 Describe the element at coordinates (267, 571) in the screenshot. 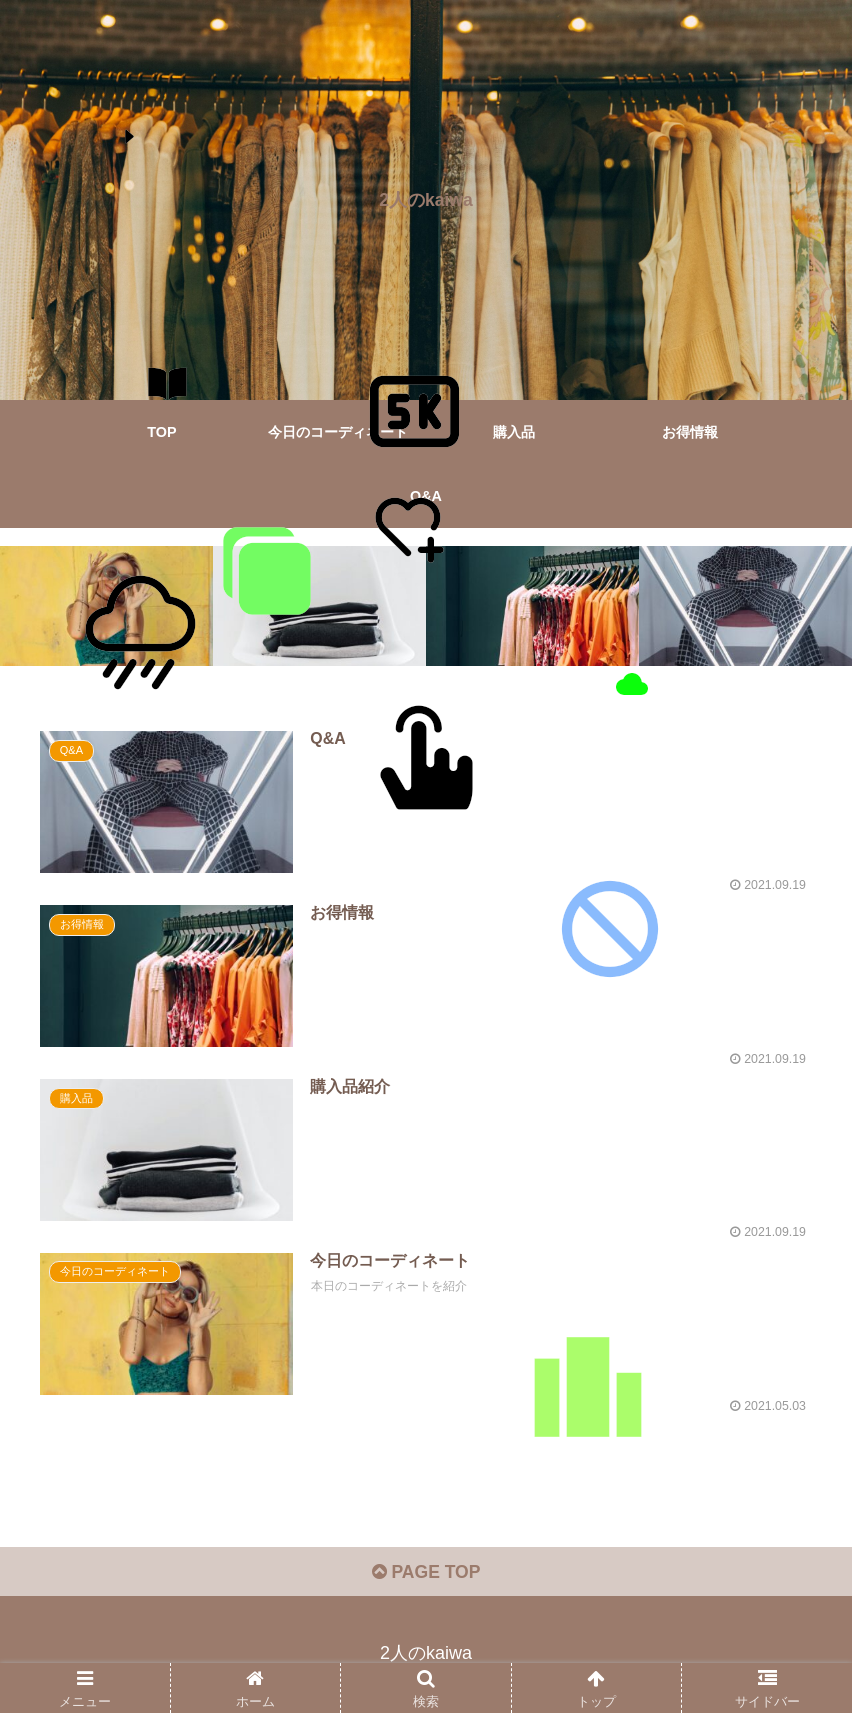

I see `copy to clipboard` at that location.